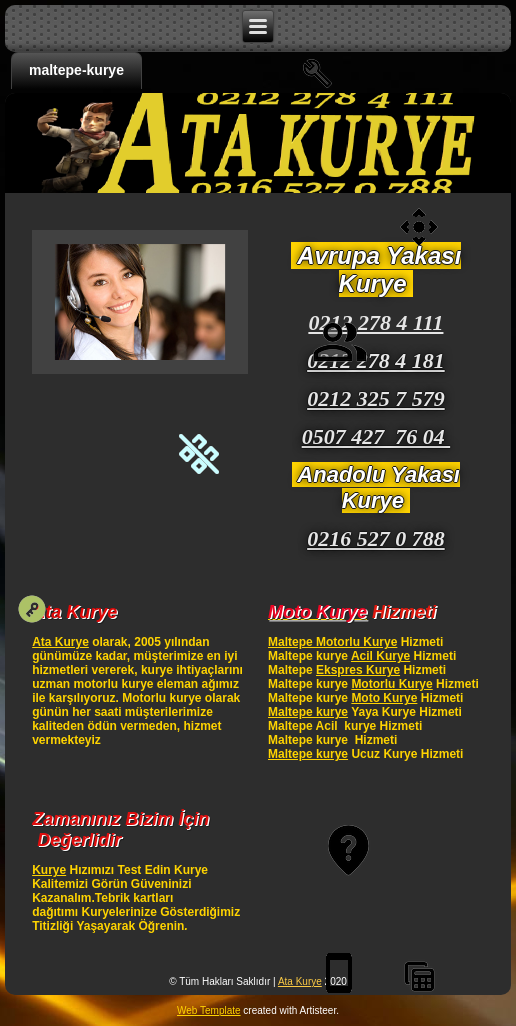 The width and height of the screenshot is (516, 1026). Describe the element at coordinates (317, 73) in the screenshot. I see `access settings or configuration options` at that location.